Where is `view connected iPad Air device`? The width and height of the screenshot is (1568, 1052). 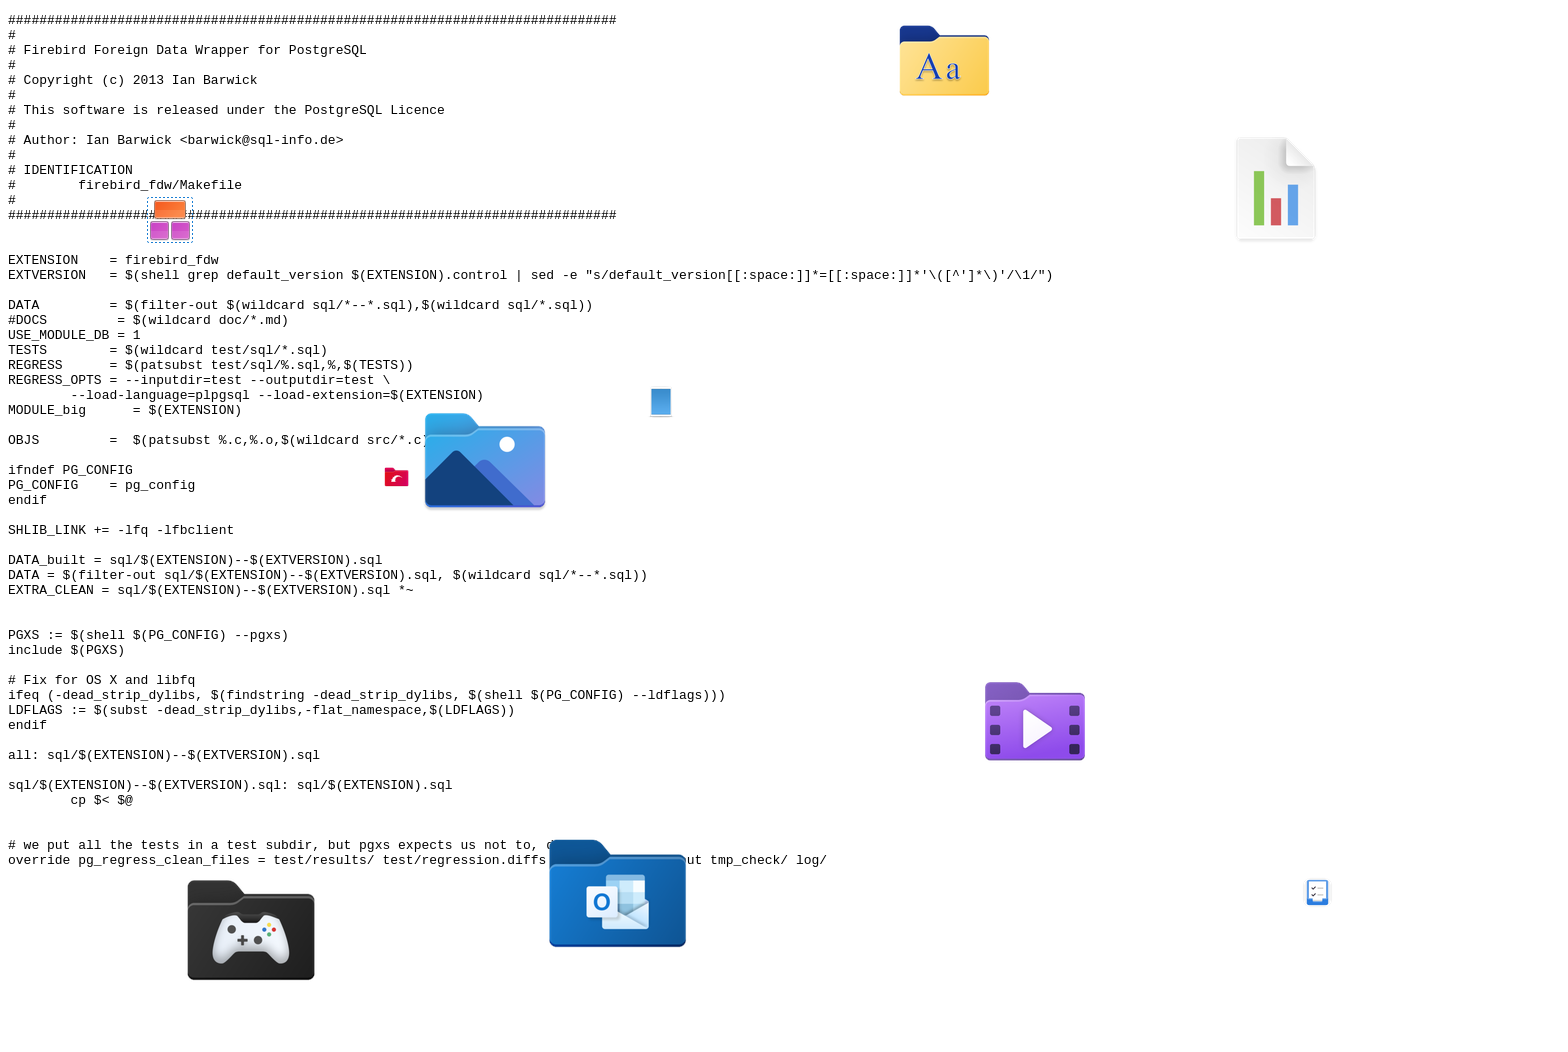
view connected iPad Air device is located at coordinates (661, 402).